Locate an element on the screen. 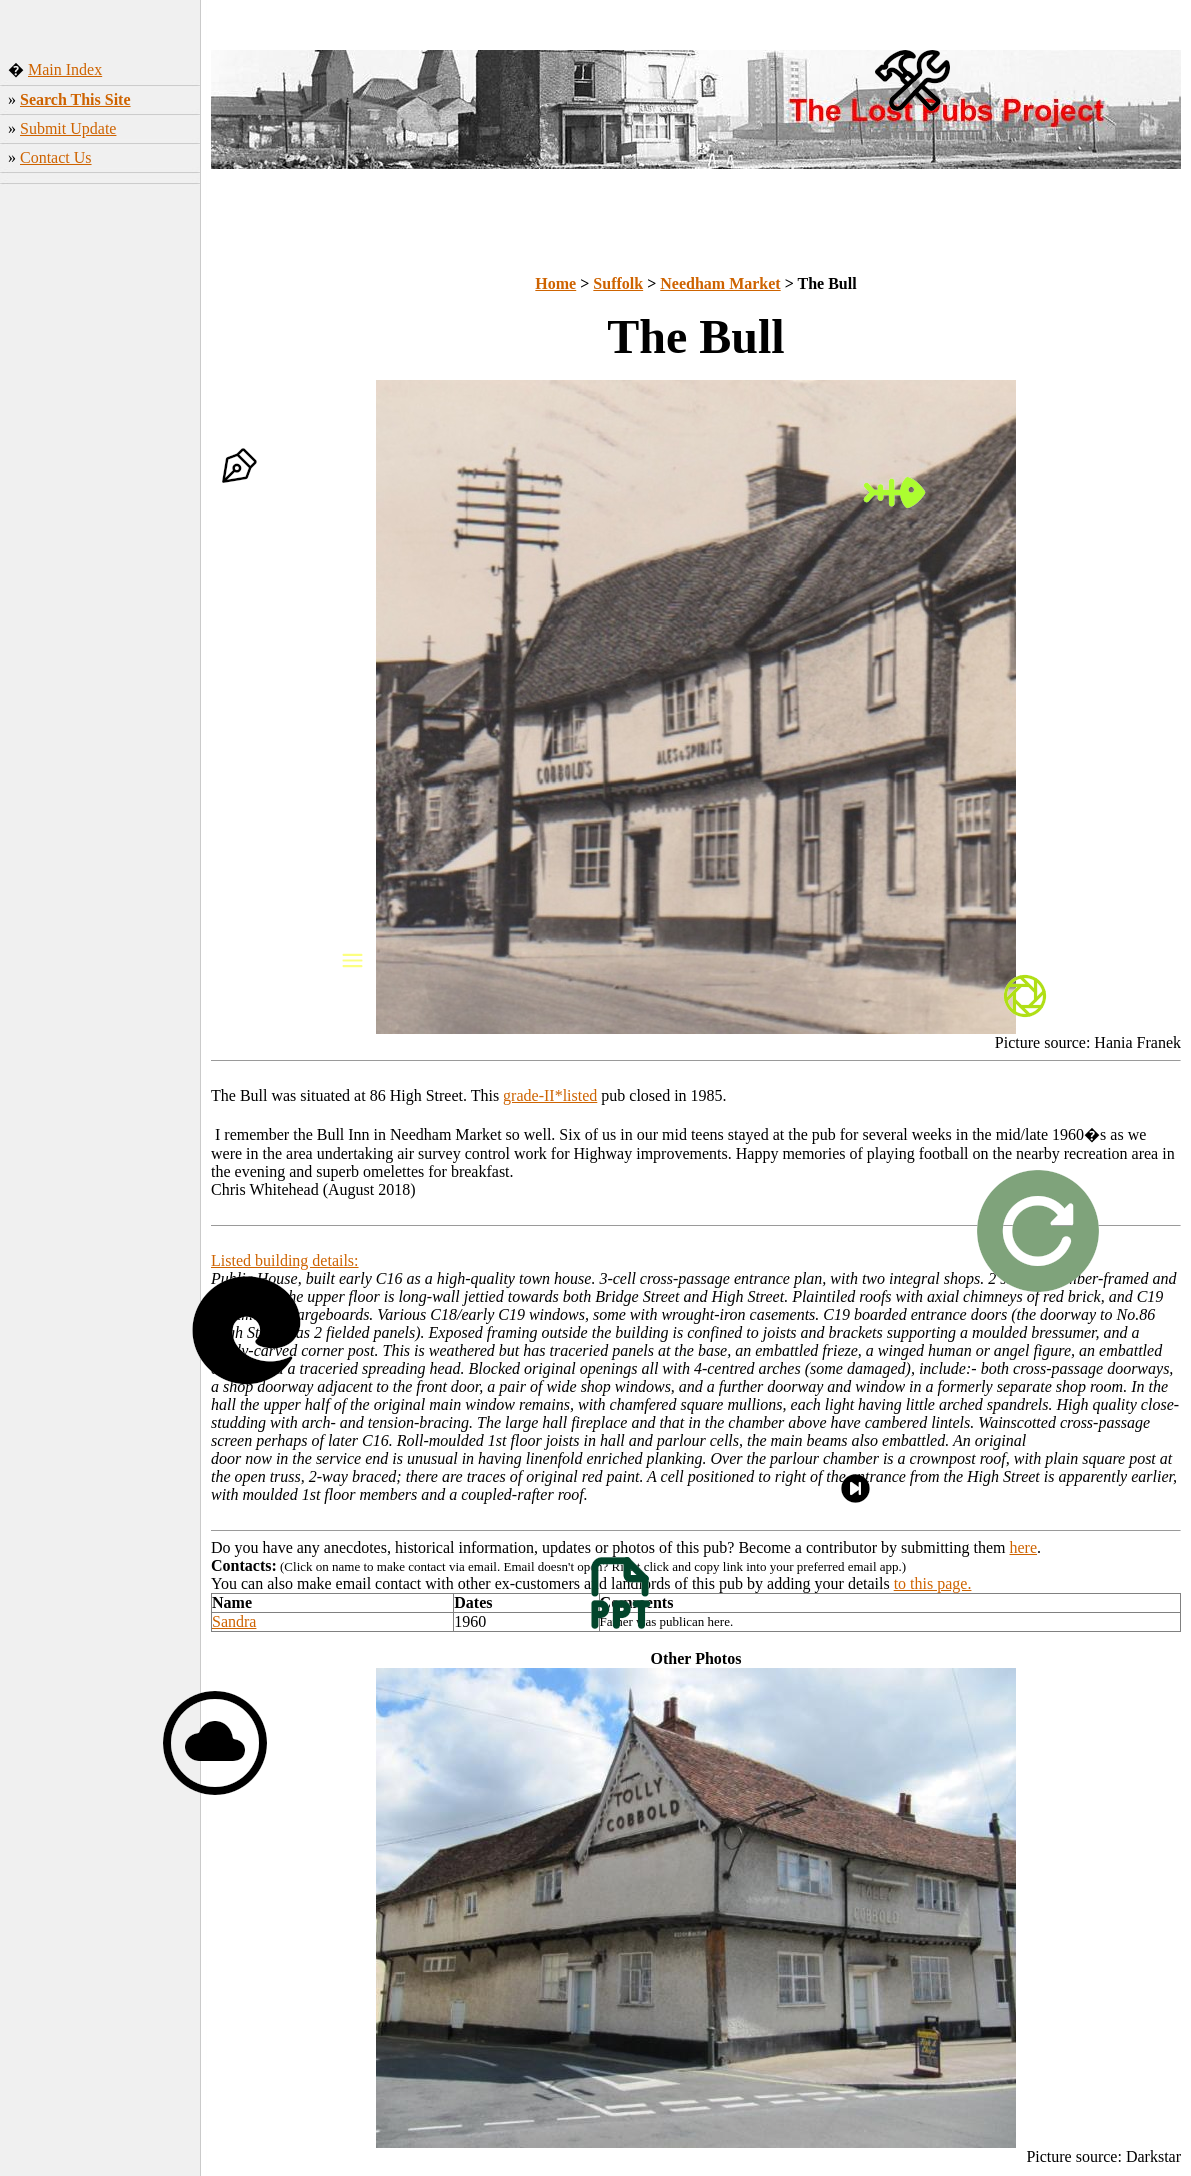 This screenshot has height=2176, width=1191. skip to the next track is located at coordinates (855, 1488).